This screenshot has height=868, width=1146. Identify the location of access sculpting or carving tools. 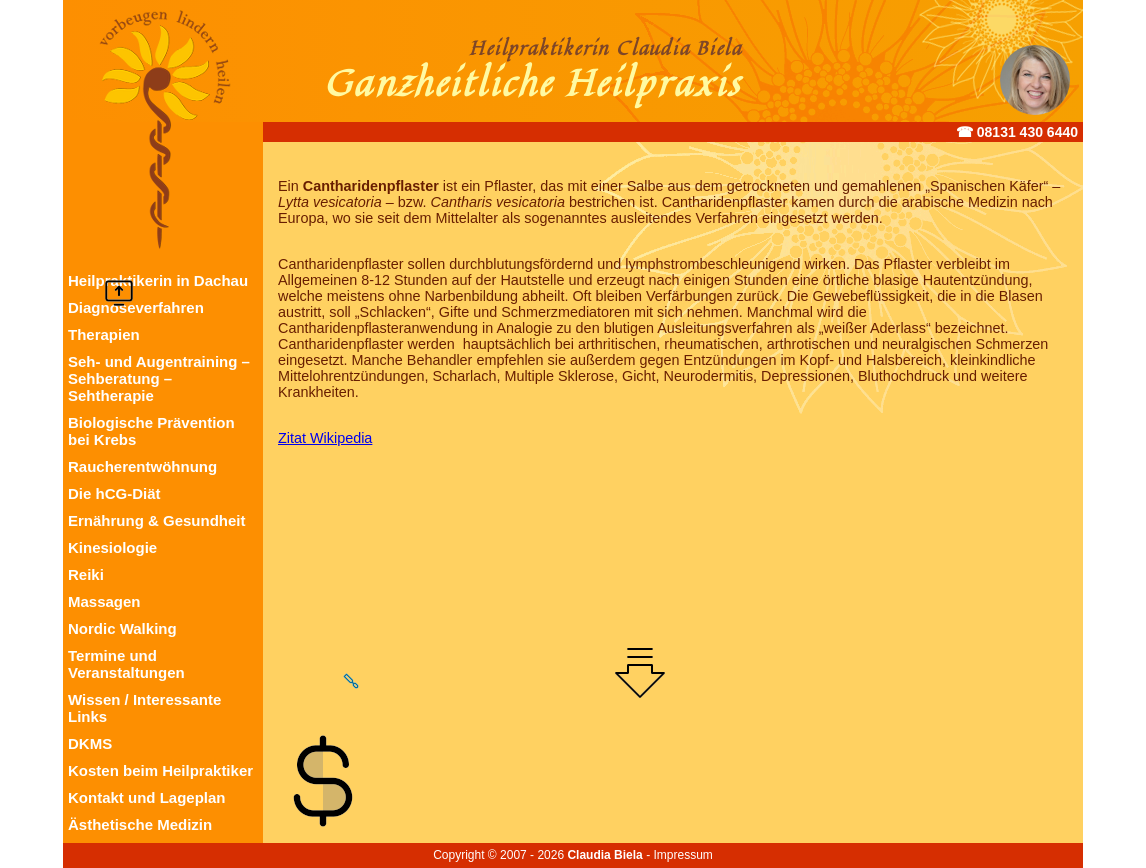
(351, 681).